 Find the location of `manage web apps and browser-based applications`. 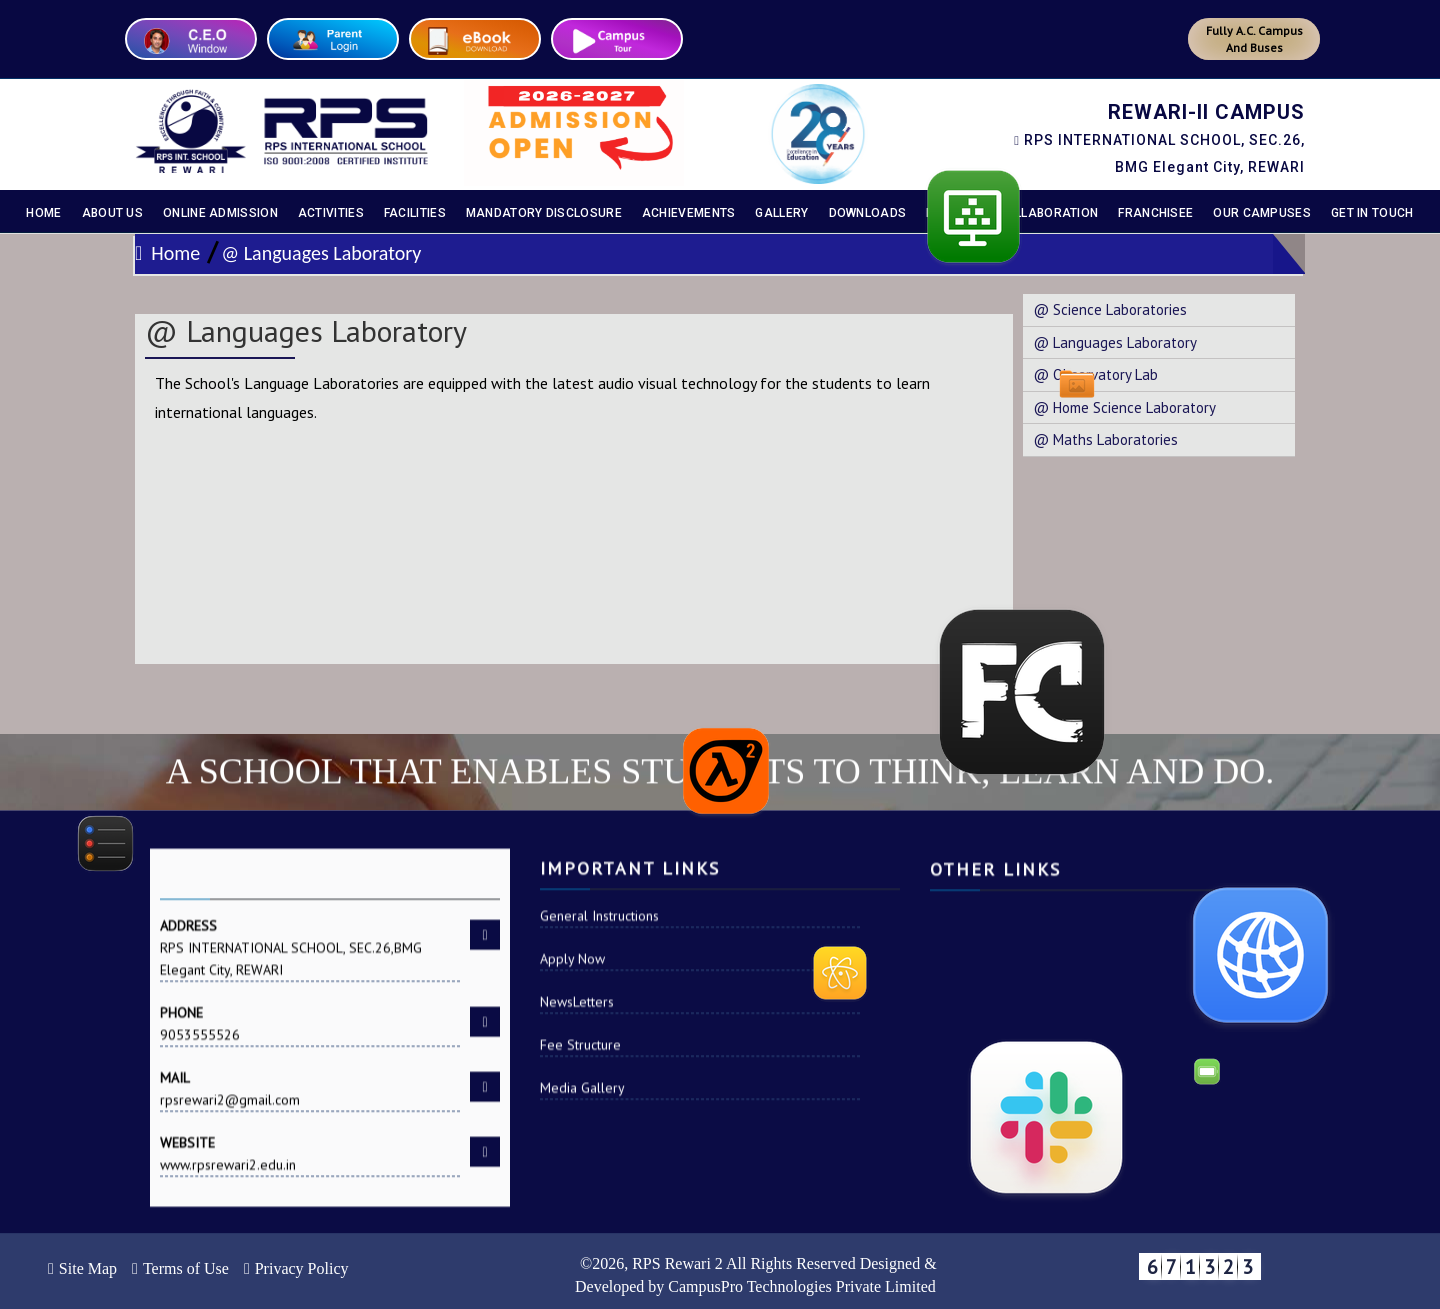

manage web apps and browser-based applications is located at coordinates (1260, 957).